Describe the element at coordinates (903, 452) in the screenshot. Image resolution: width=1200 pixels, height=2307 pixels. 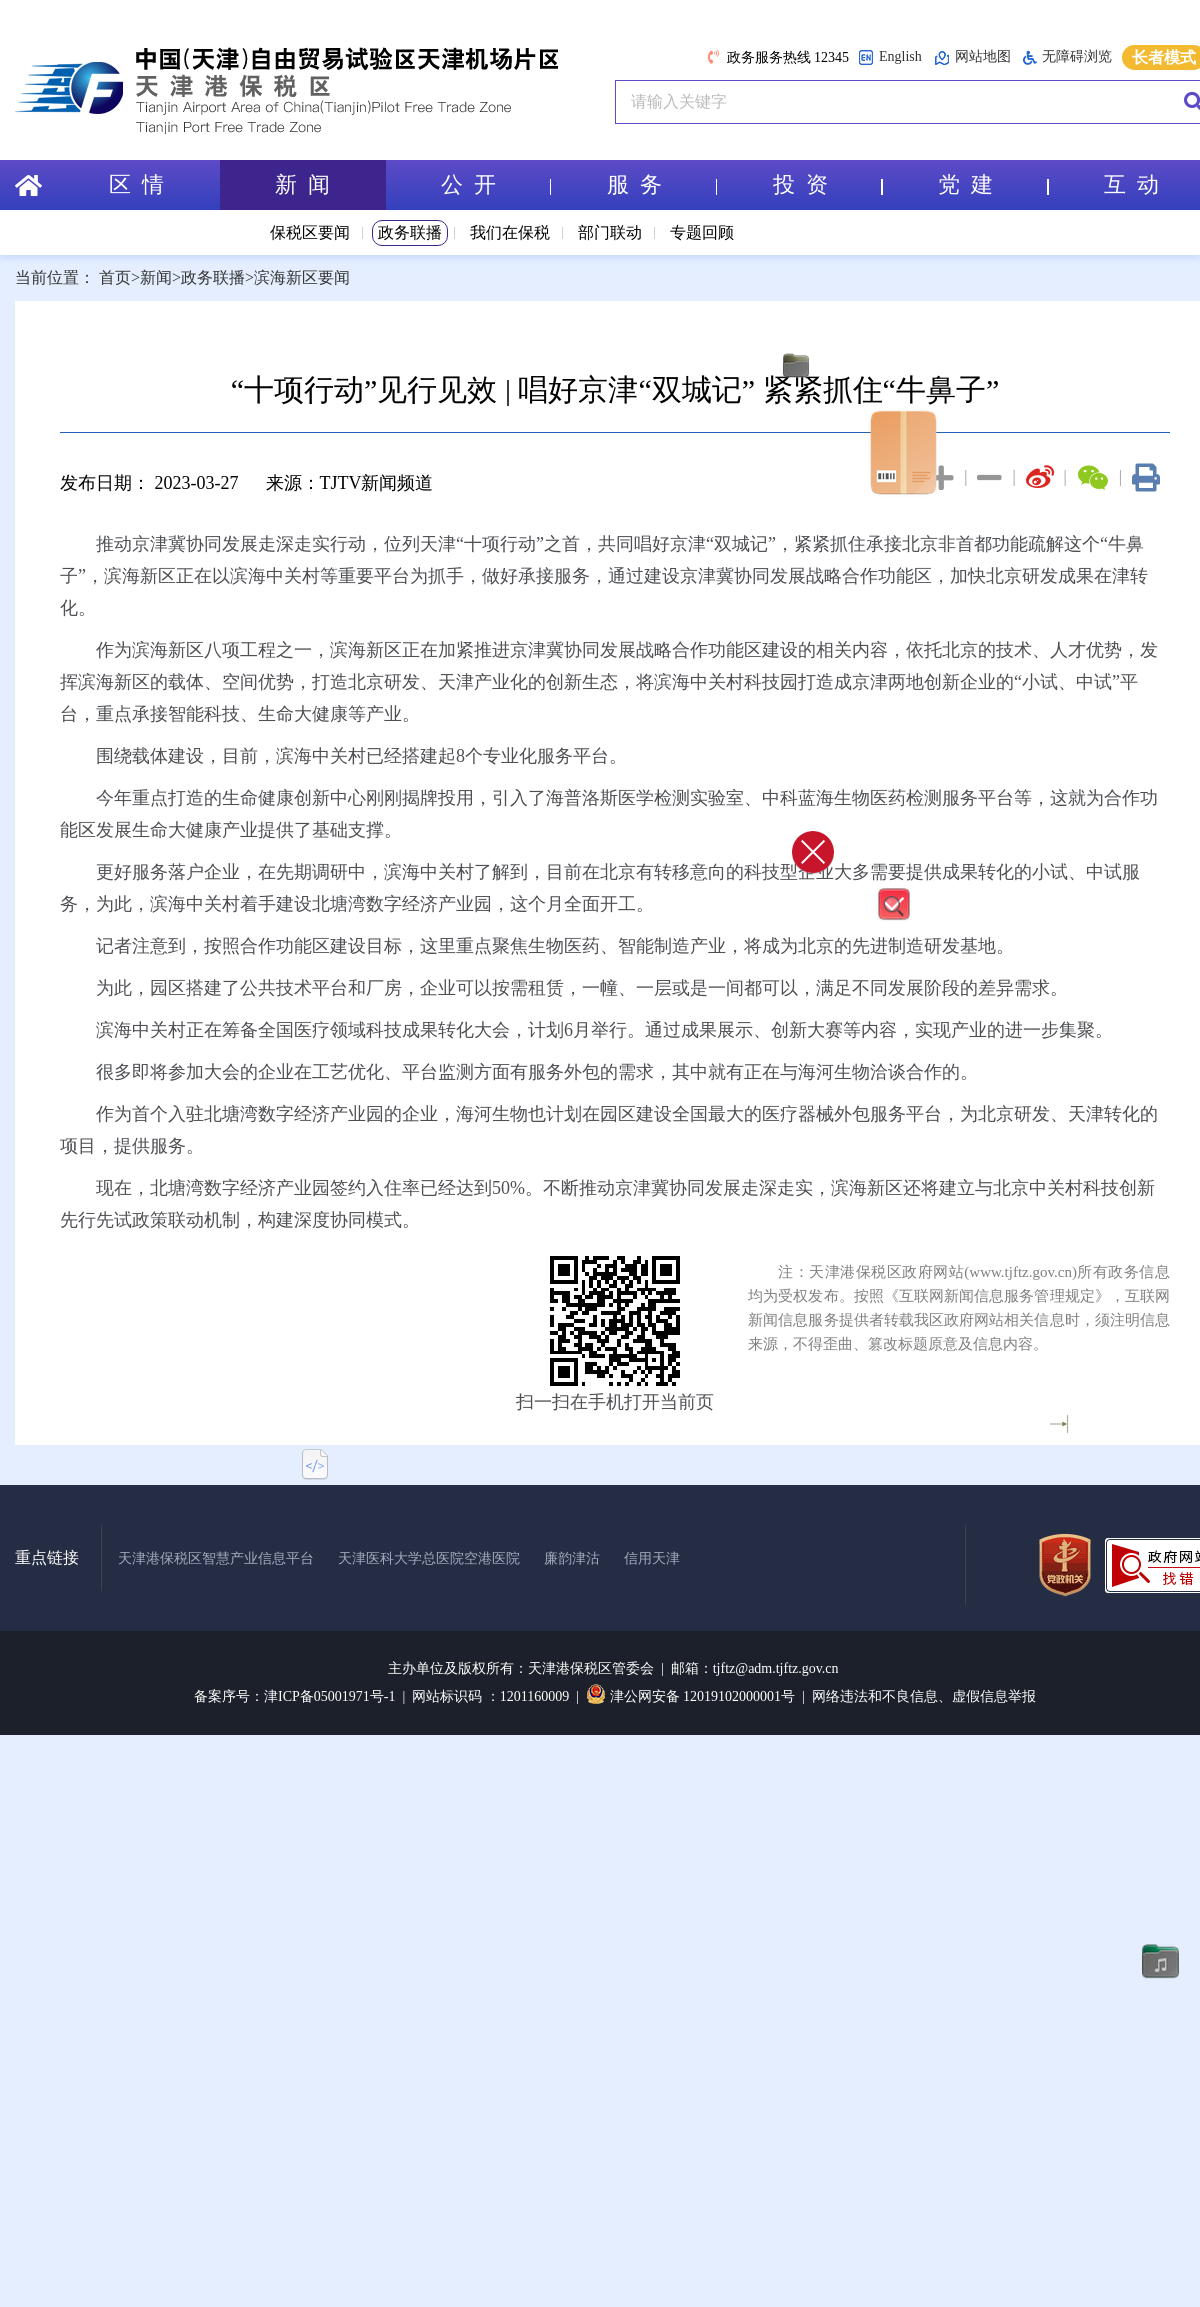
I see `open a package or archive file` at that location.